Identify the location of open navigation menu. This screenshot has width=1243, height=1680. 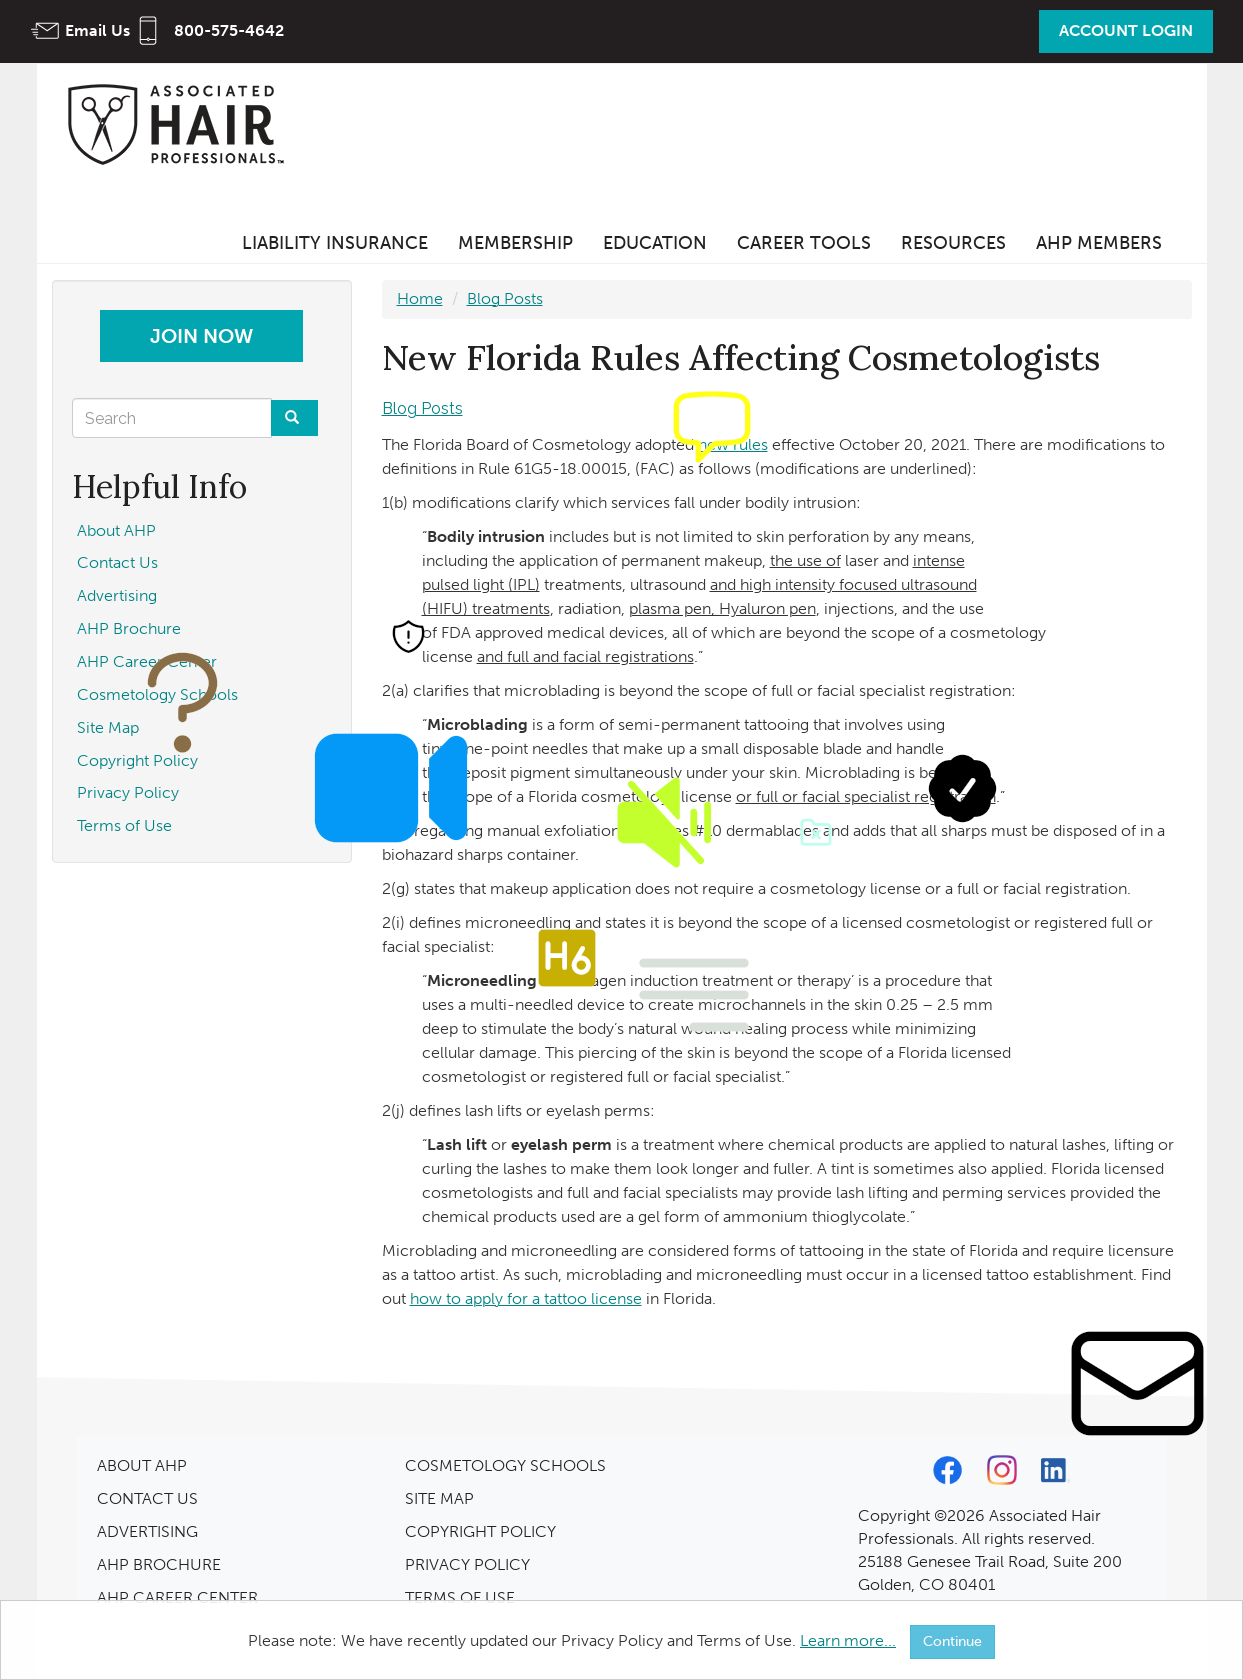
(694, 995).